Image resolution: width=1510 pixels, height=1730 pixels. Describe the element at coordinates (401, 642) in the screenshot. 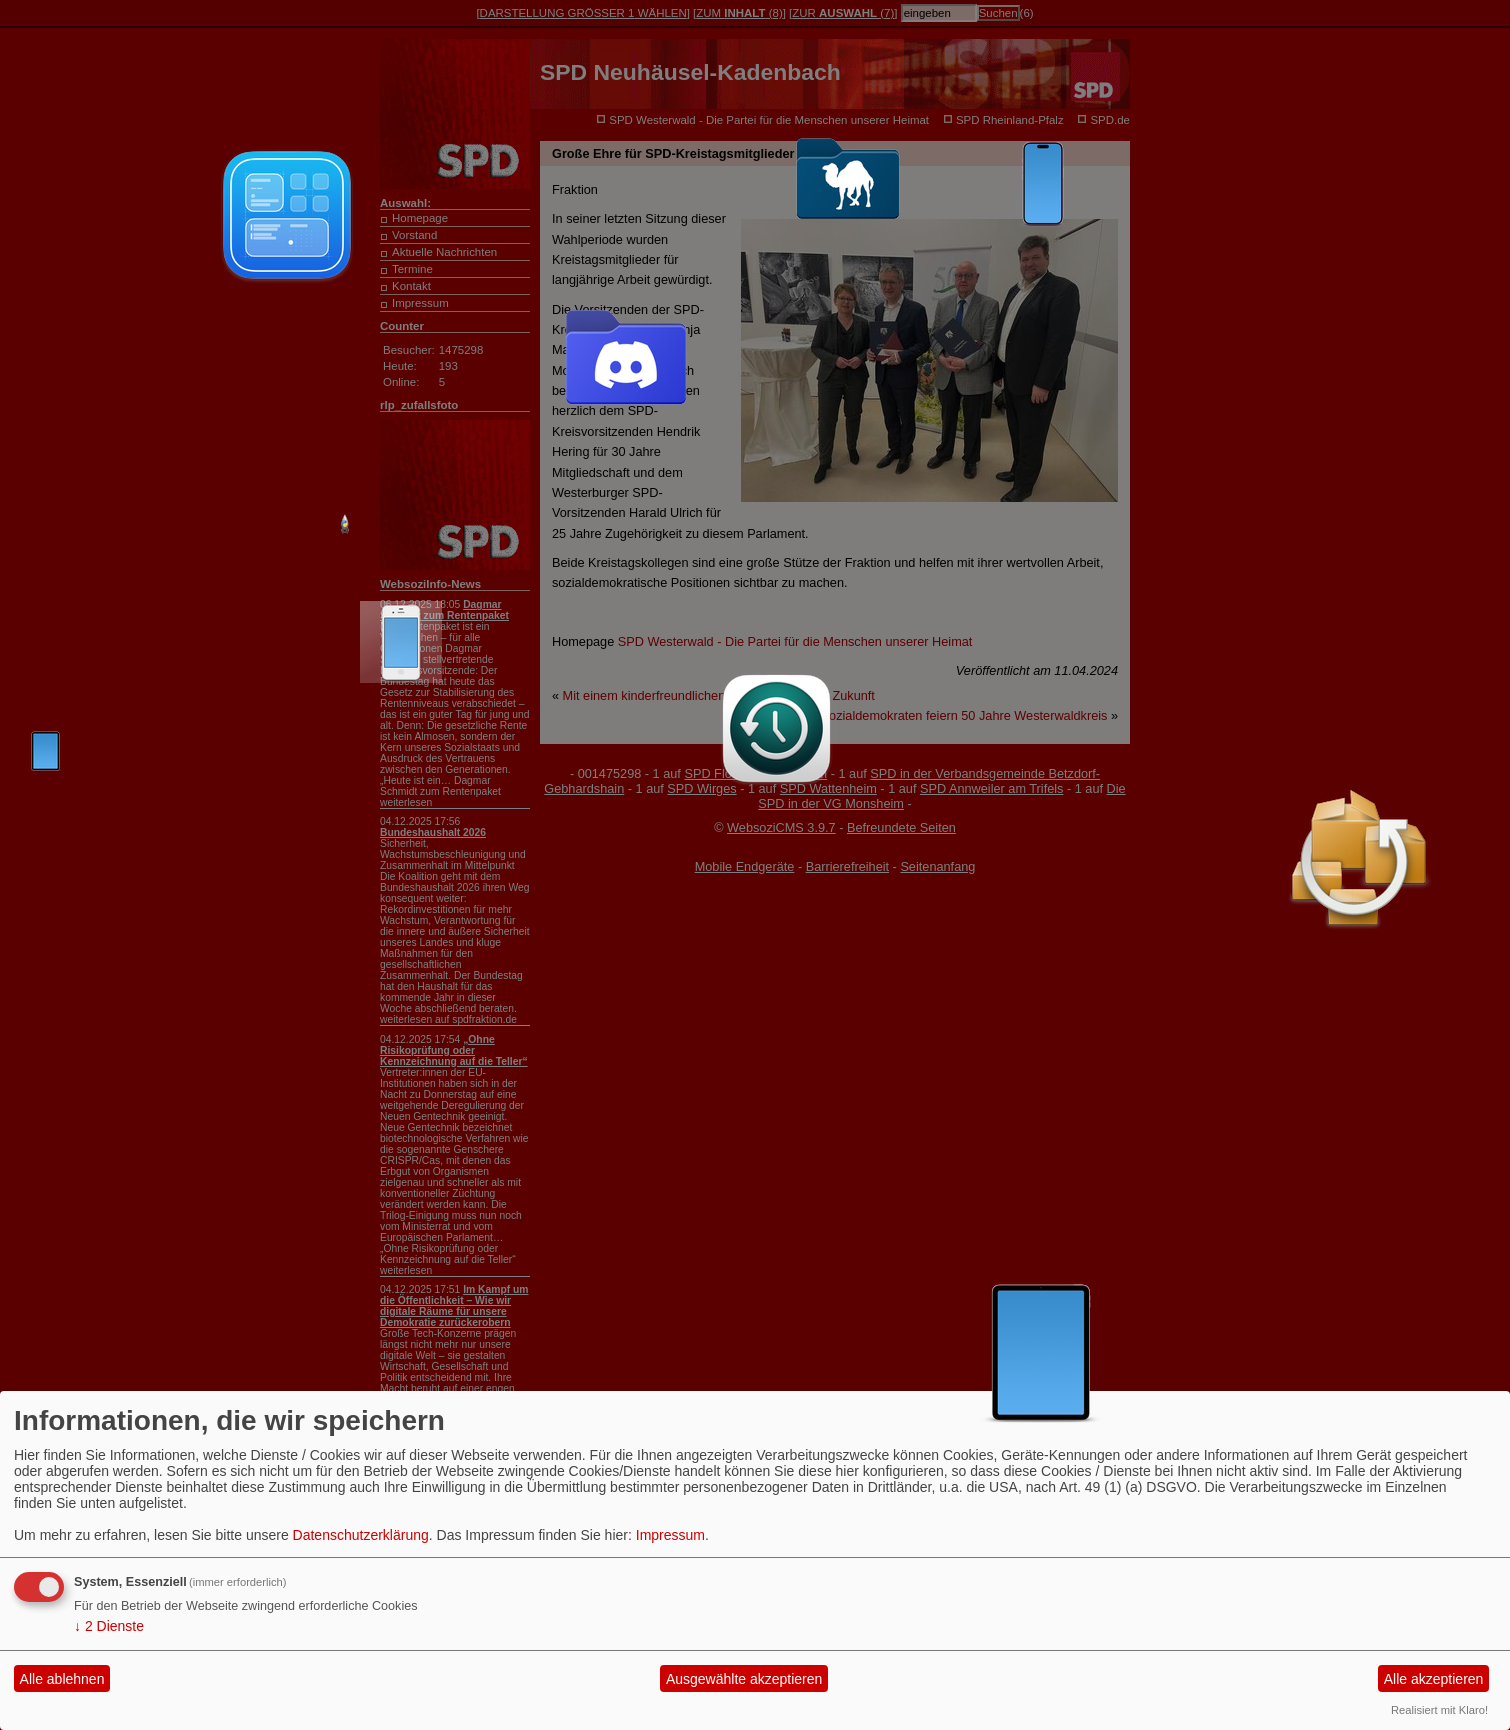

I see `view connected iPhone device` at that location.